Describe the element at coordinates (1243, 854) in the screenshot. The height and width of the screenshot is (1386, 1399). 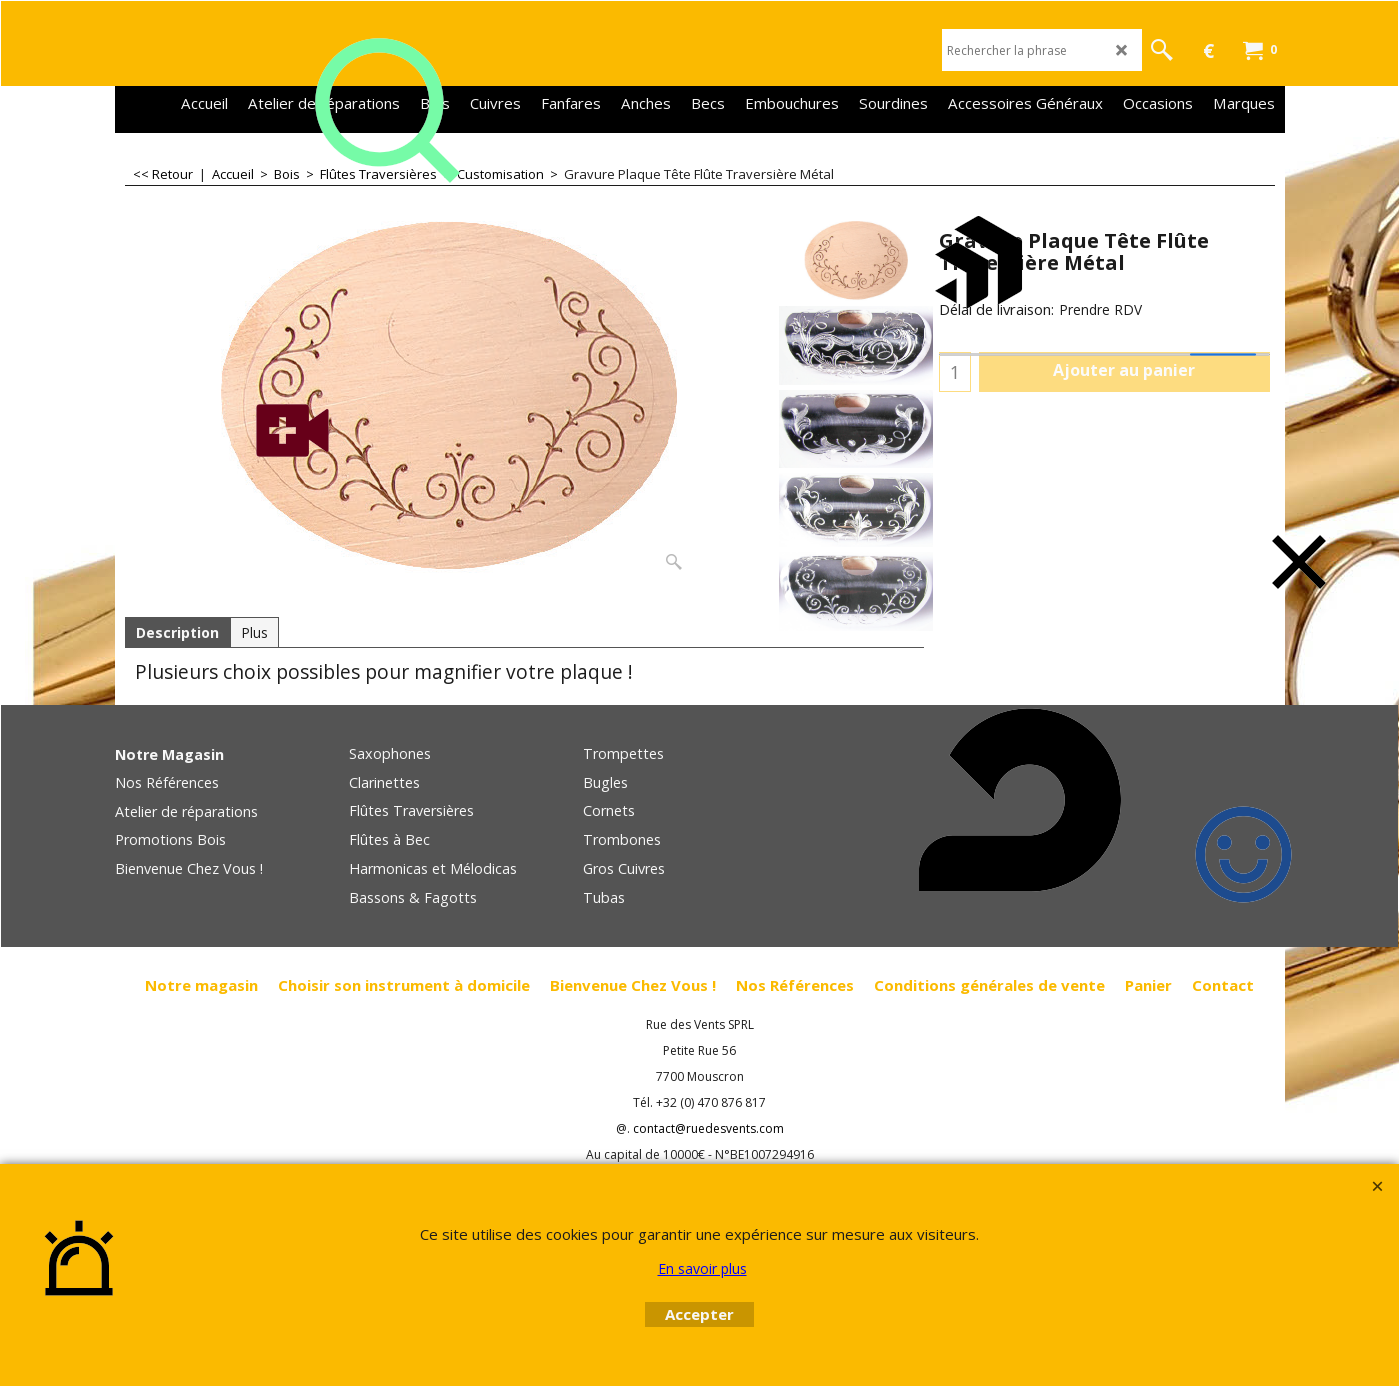
I see `add a reaction or emoji to a message` at that location.